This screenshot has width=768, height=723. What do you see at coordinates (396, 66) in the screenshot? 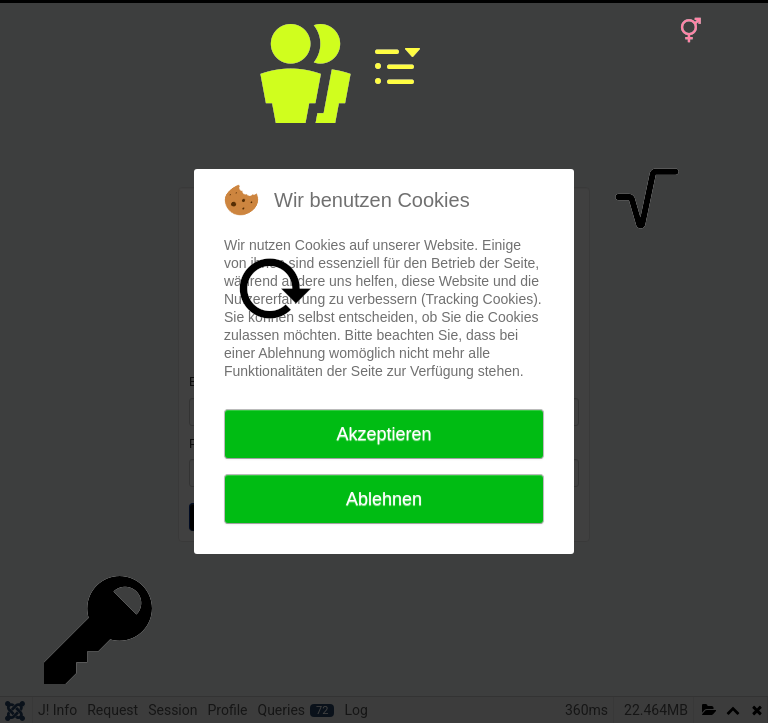
I see `select multiple items from a list` at bounding box center [396, 66].